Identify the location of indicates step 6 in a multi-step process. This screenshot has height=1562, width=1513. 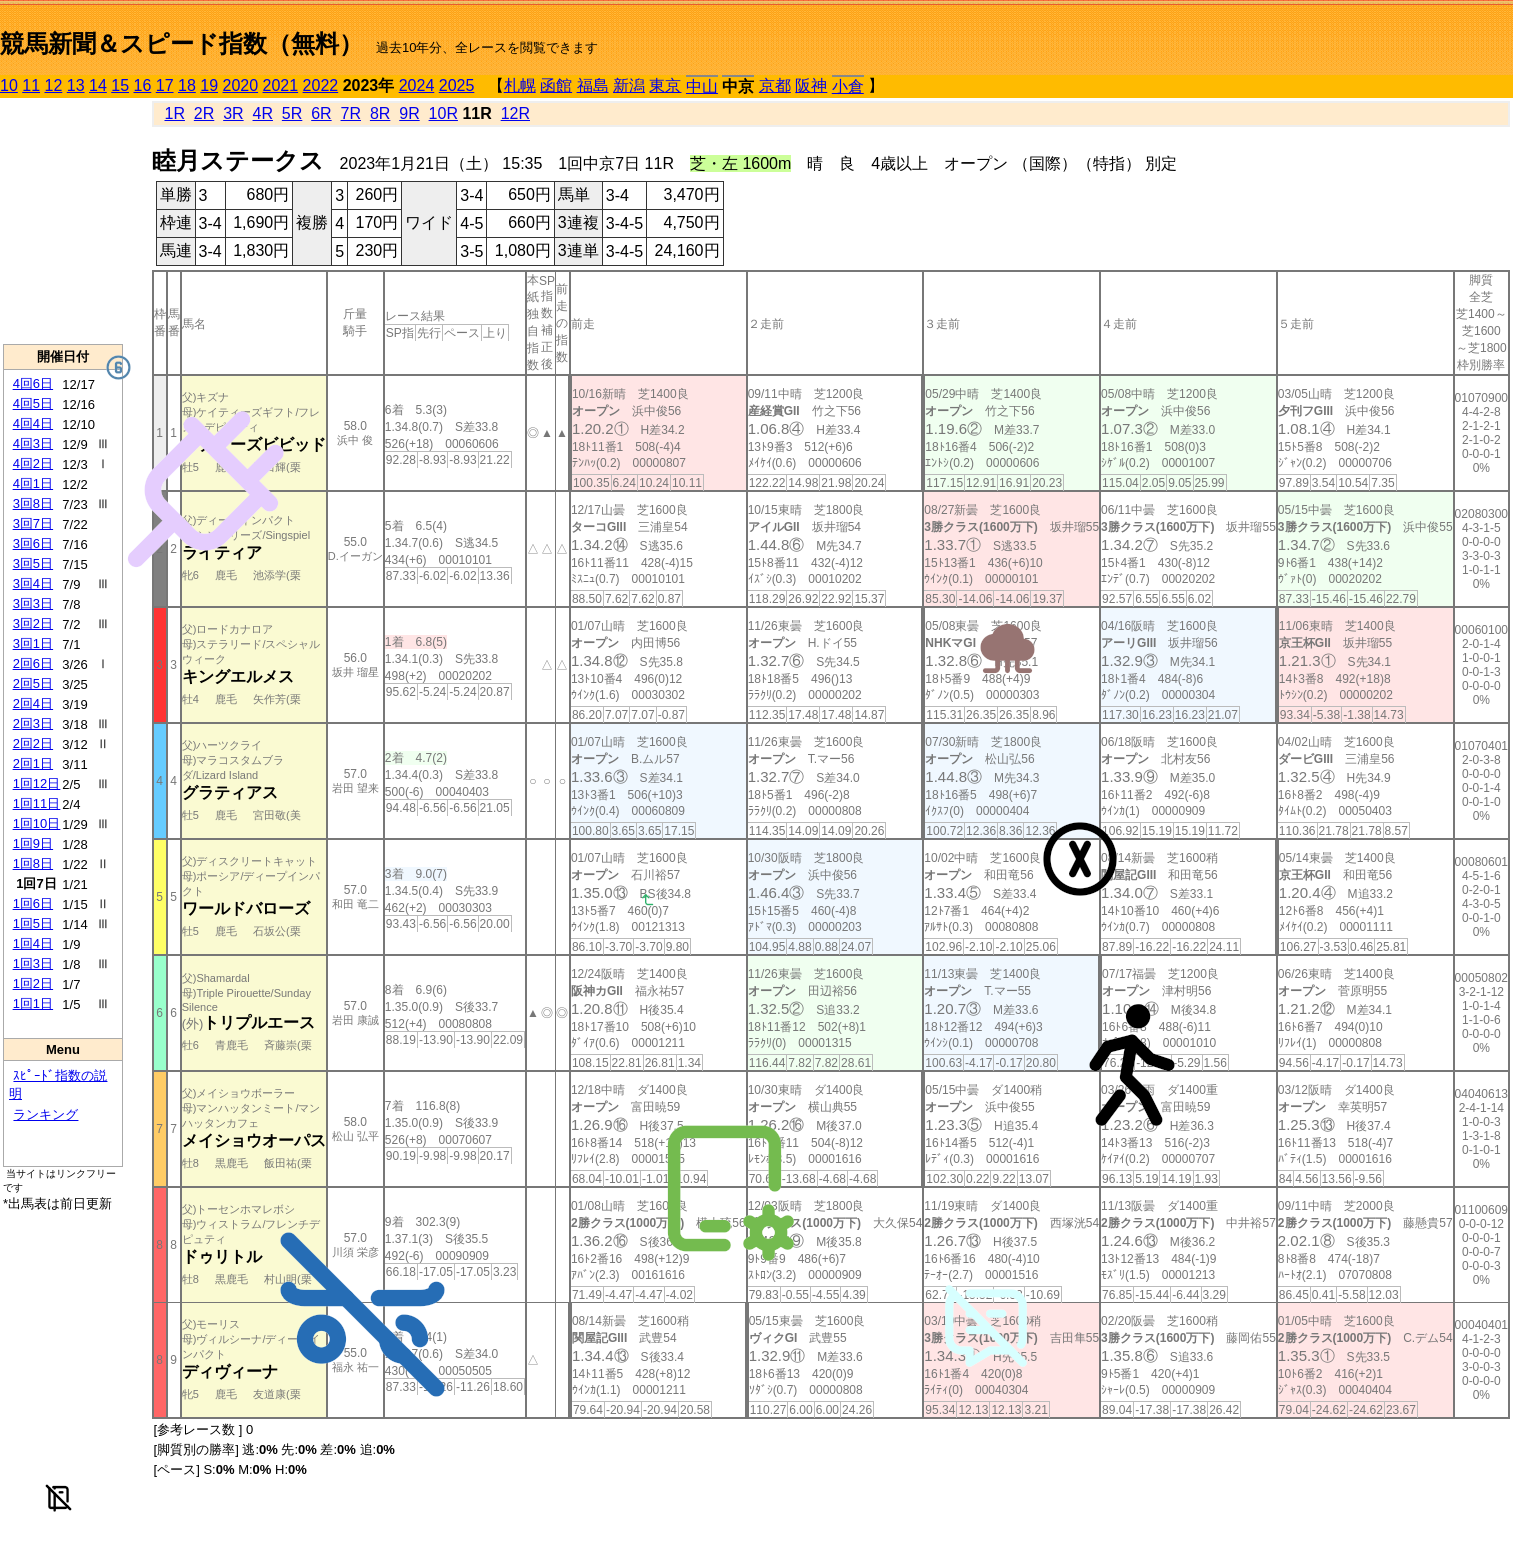
(118, 367).